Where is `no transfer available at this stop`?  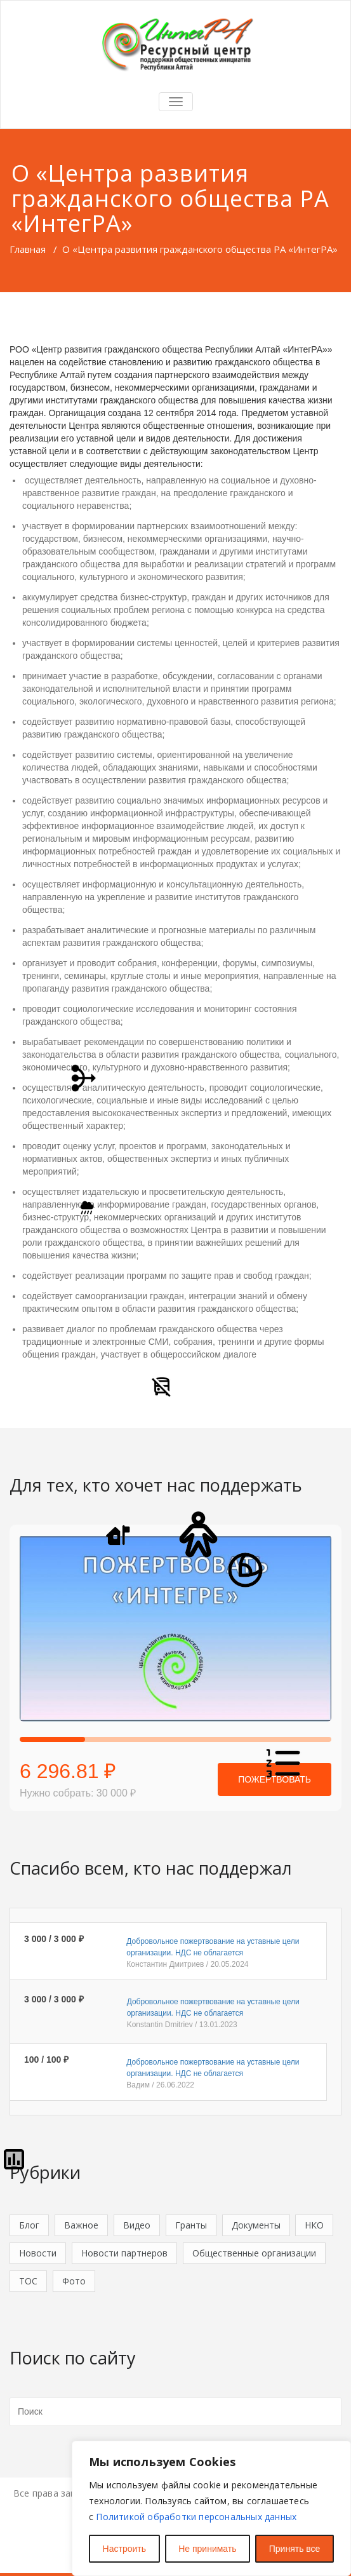
no transfer available at this stop is located at coordinates (162, 1387).